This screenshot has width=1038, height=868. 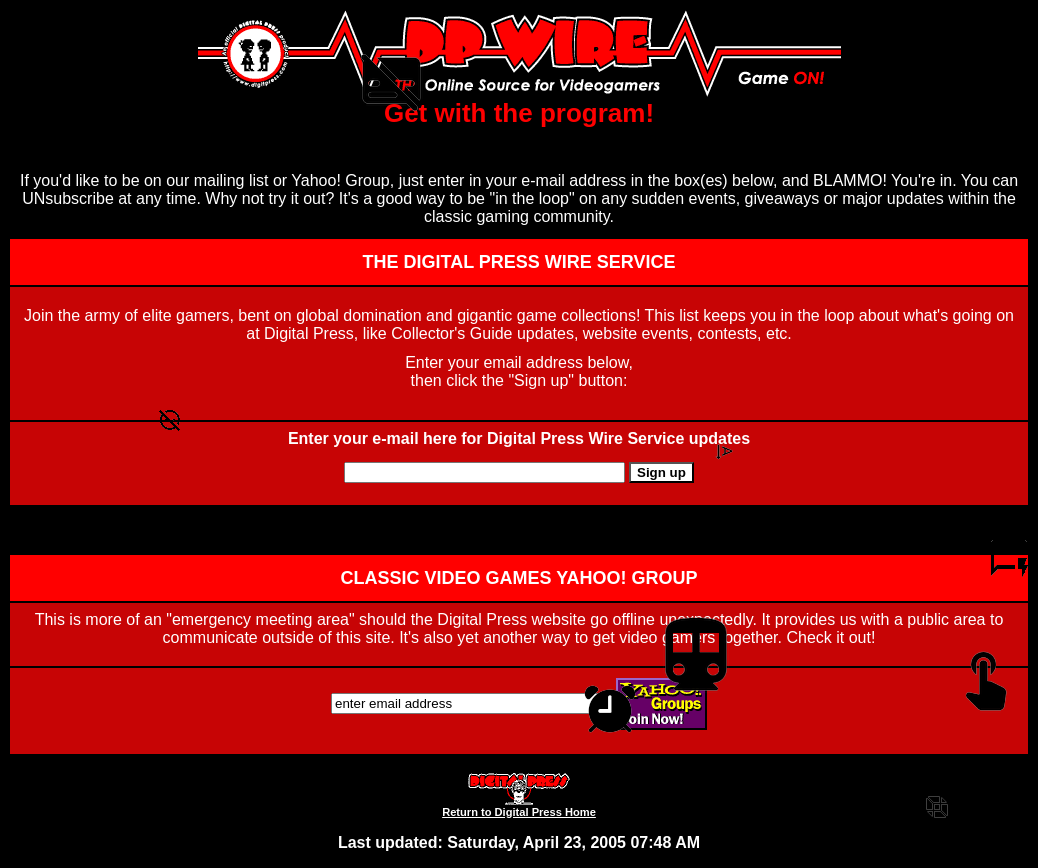 I want to click on tap to interact with this element, so click(x=985, y=682).